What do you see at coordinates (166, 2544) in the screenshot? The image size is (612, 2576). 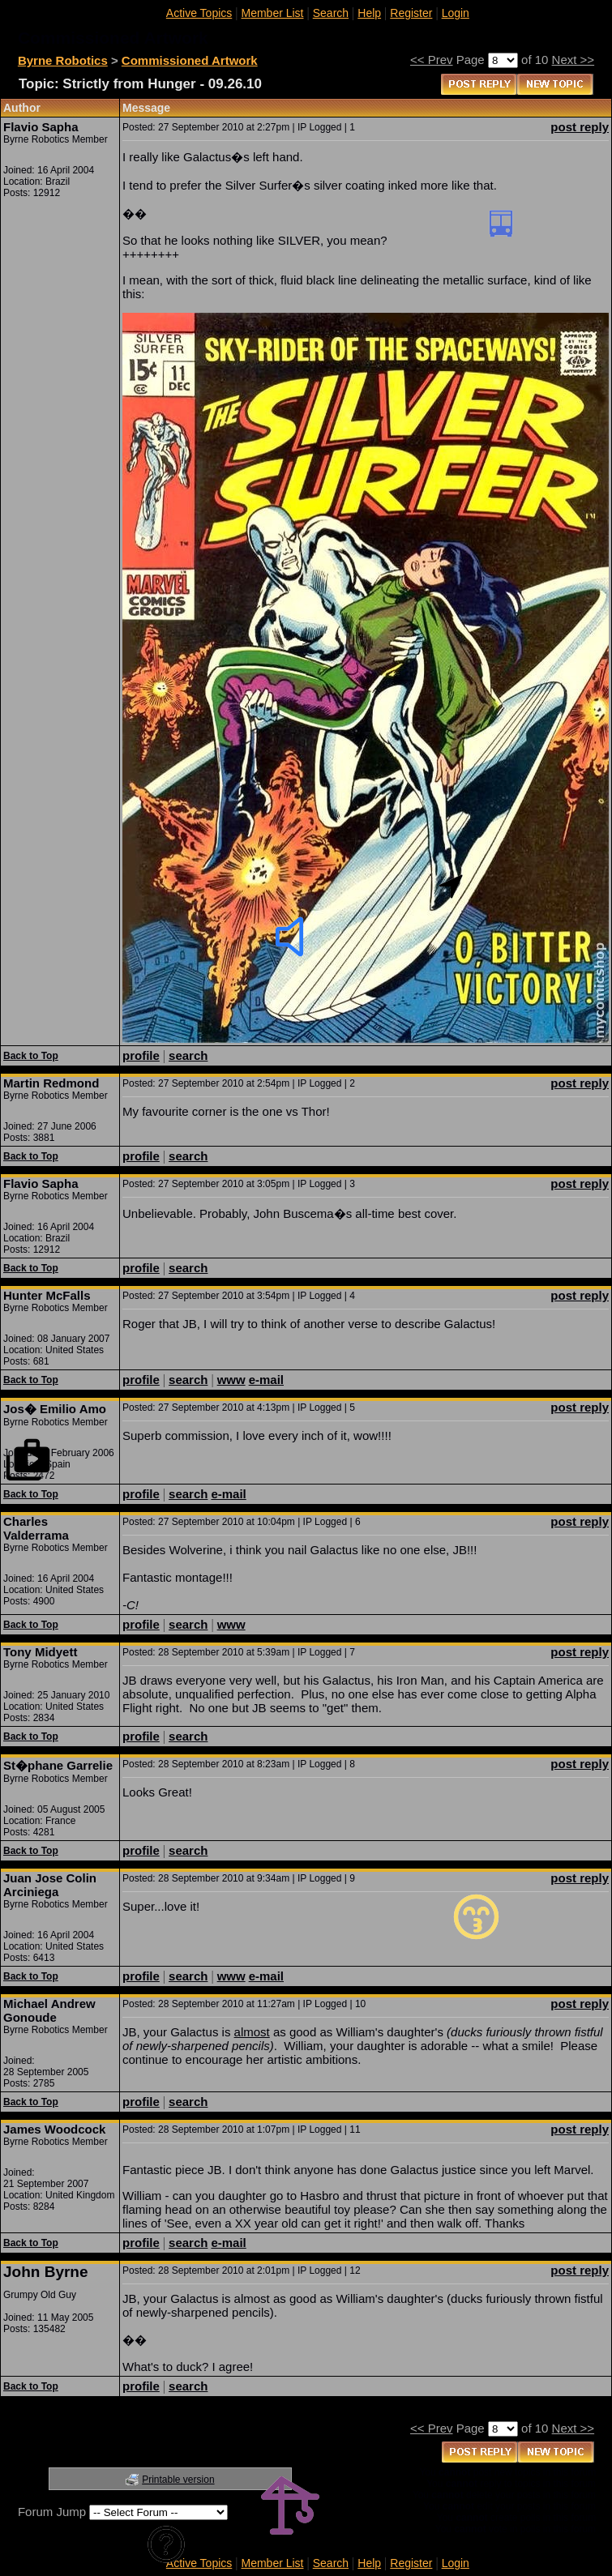 I see `access help or support information` at bounding box center [166, 2544].